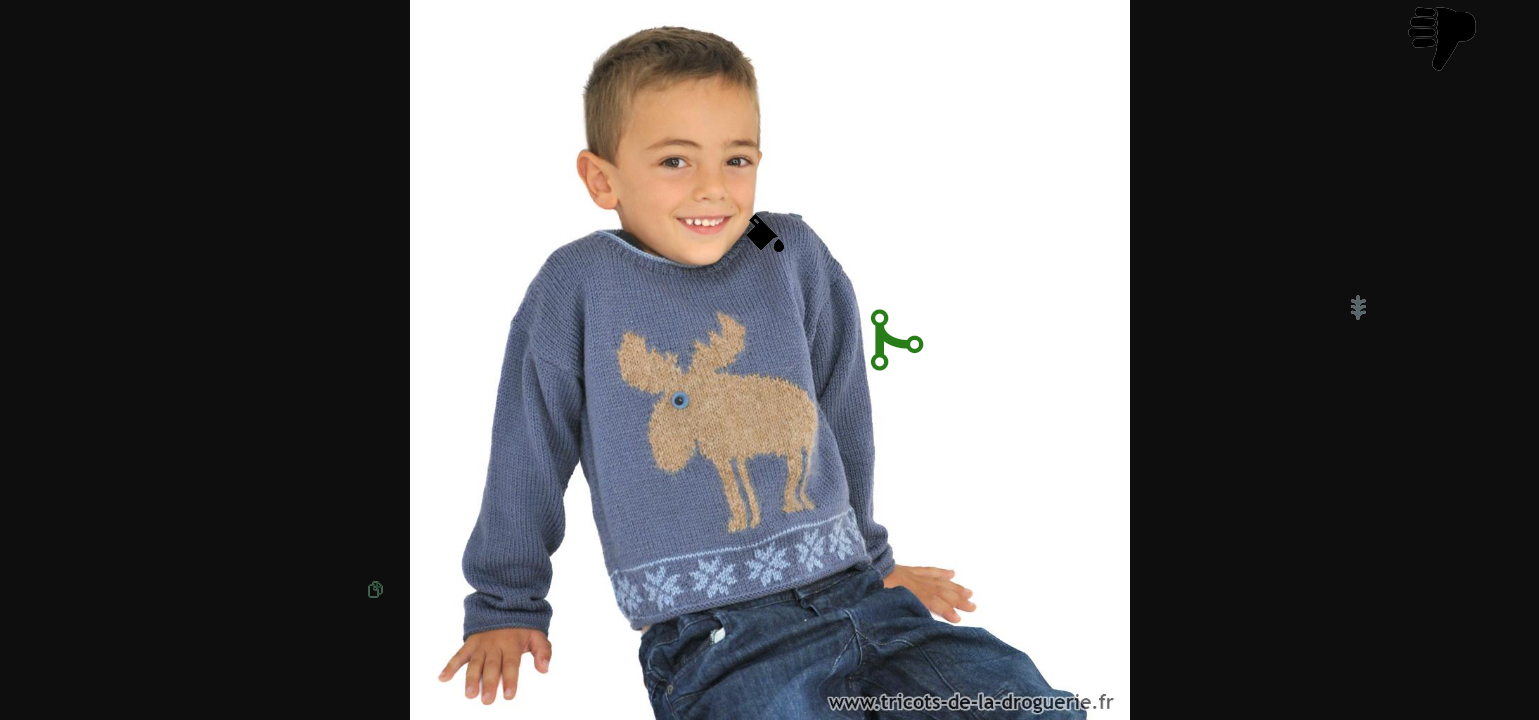 Image resolution: width=1539 pixels, height=720 pixels. Describe the element at coordinates (375, 589) in the screenshot. I see `view all documents` at that location.